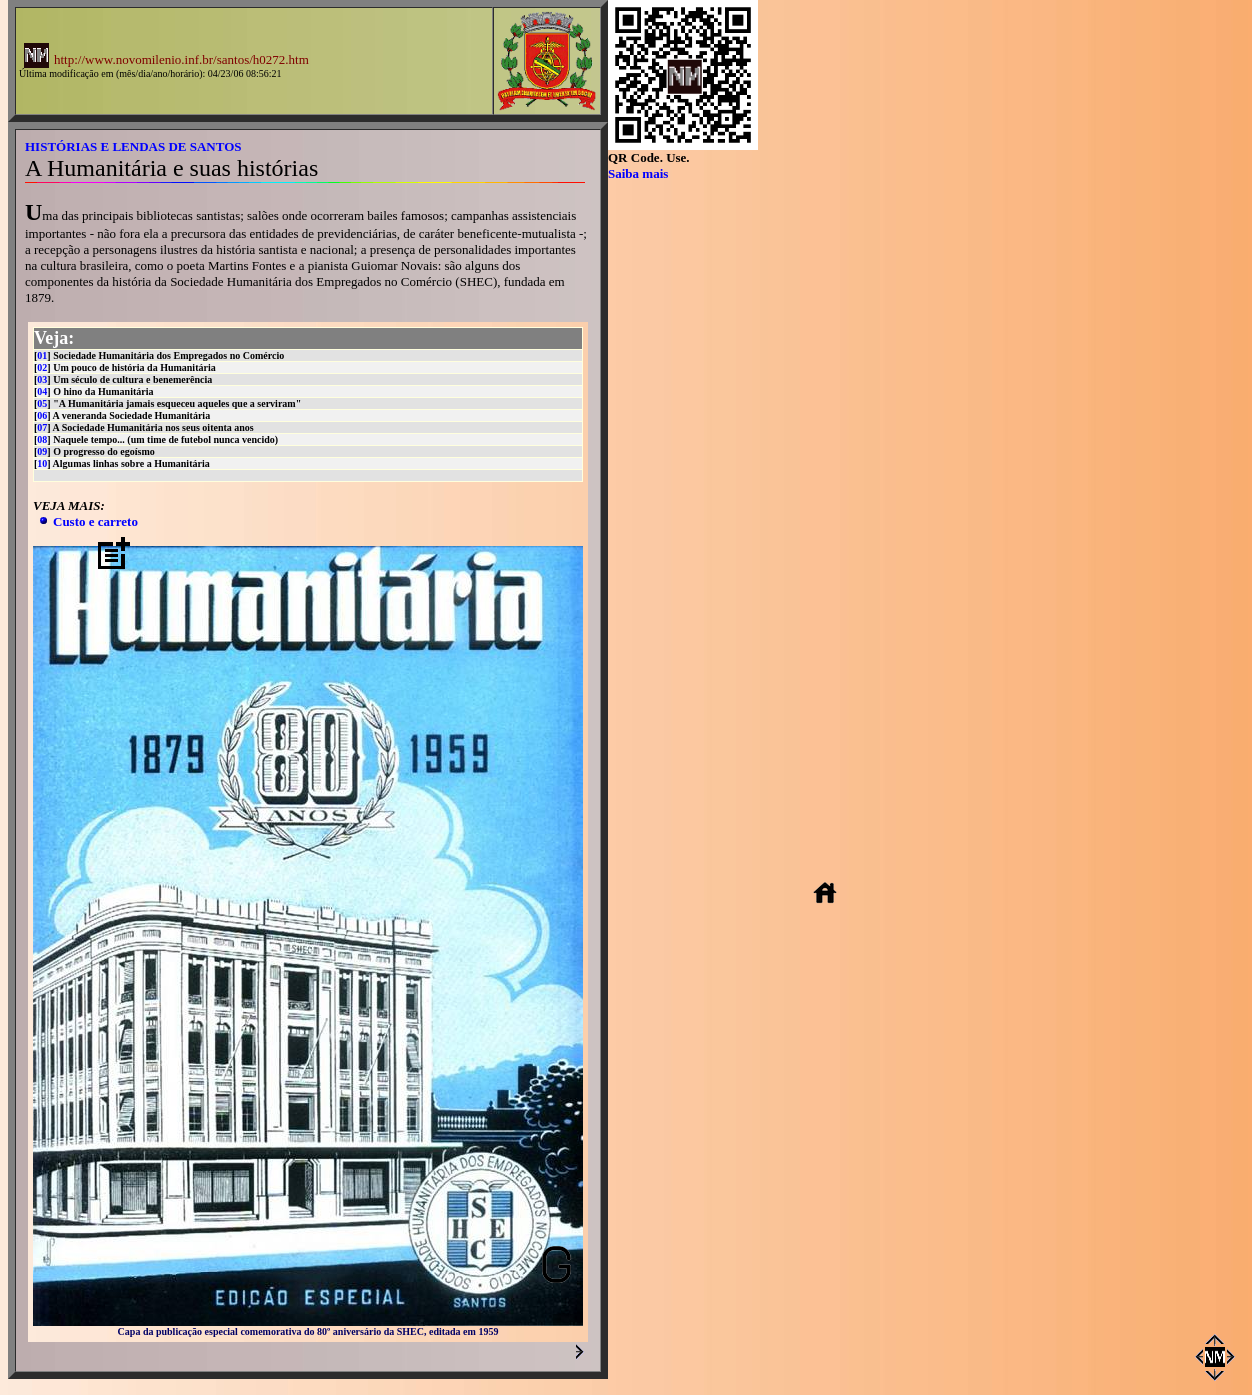 This screenshot has width=1252, height=1395. What do you see at coordinates (556, 1264) in the screenshot?
I see `represents the letter G in text or typography tools` at bounding box center [556, 1264].